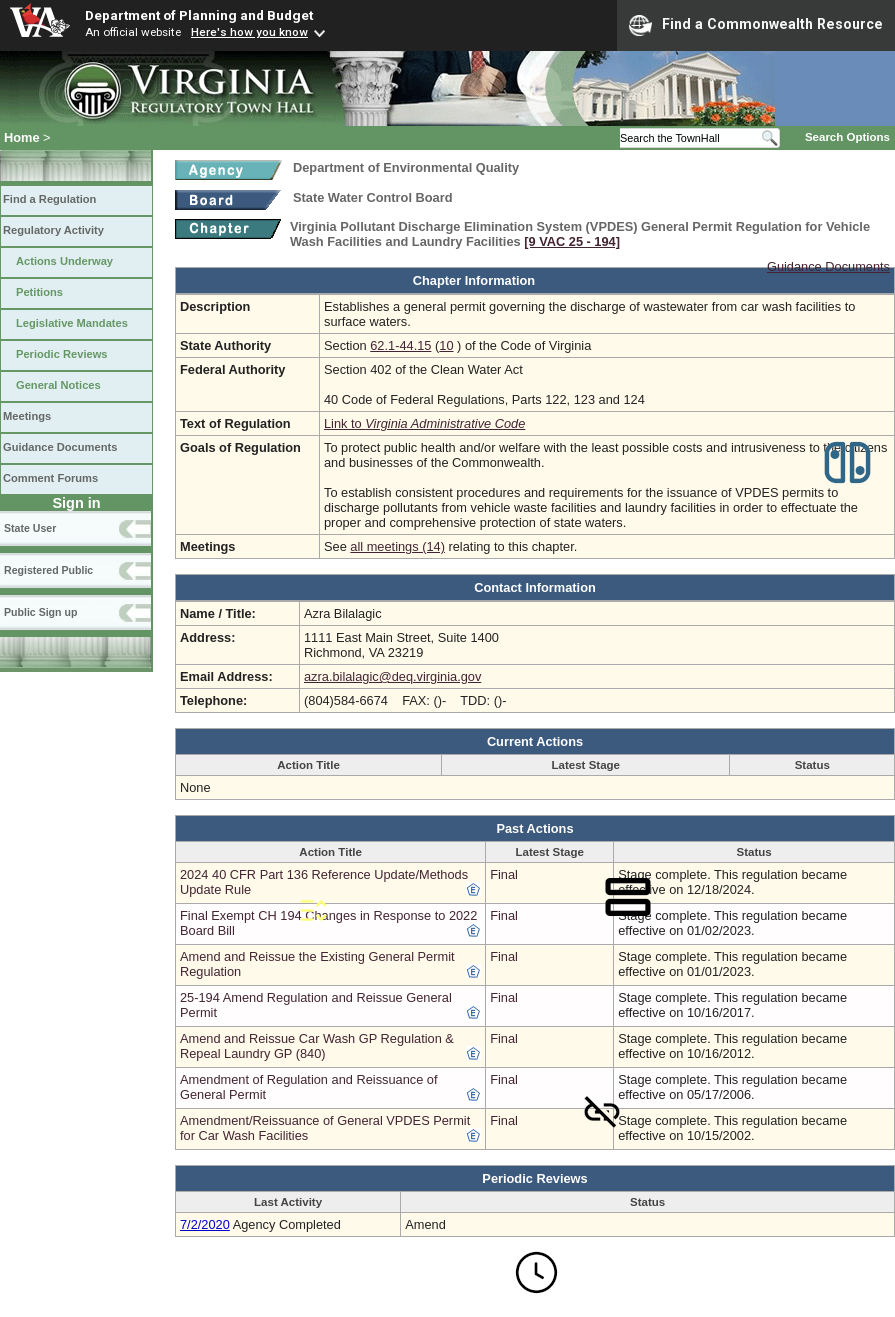  I want to click on view time or timestamp information, so click(536, 1272).